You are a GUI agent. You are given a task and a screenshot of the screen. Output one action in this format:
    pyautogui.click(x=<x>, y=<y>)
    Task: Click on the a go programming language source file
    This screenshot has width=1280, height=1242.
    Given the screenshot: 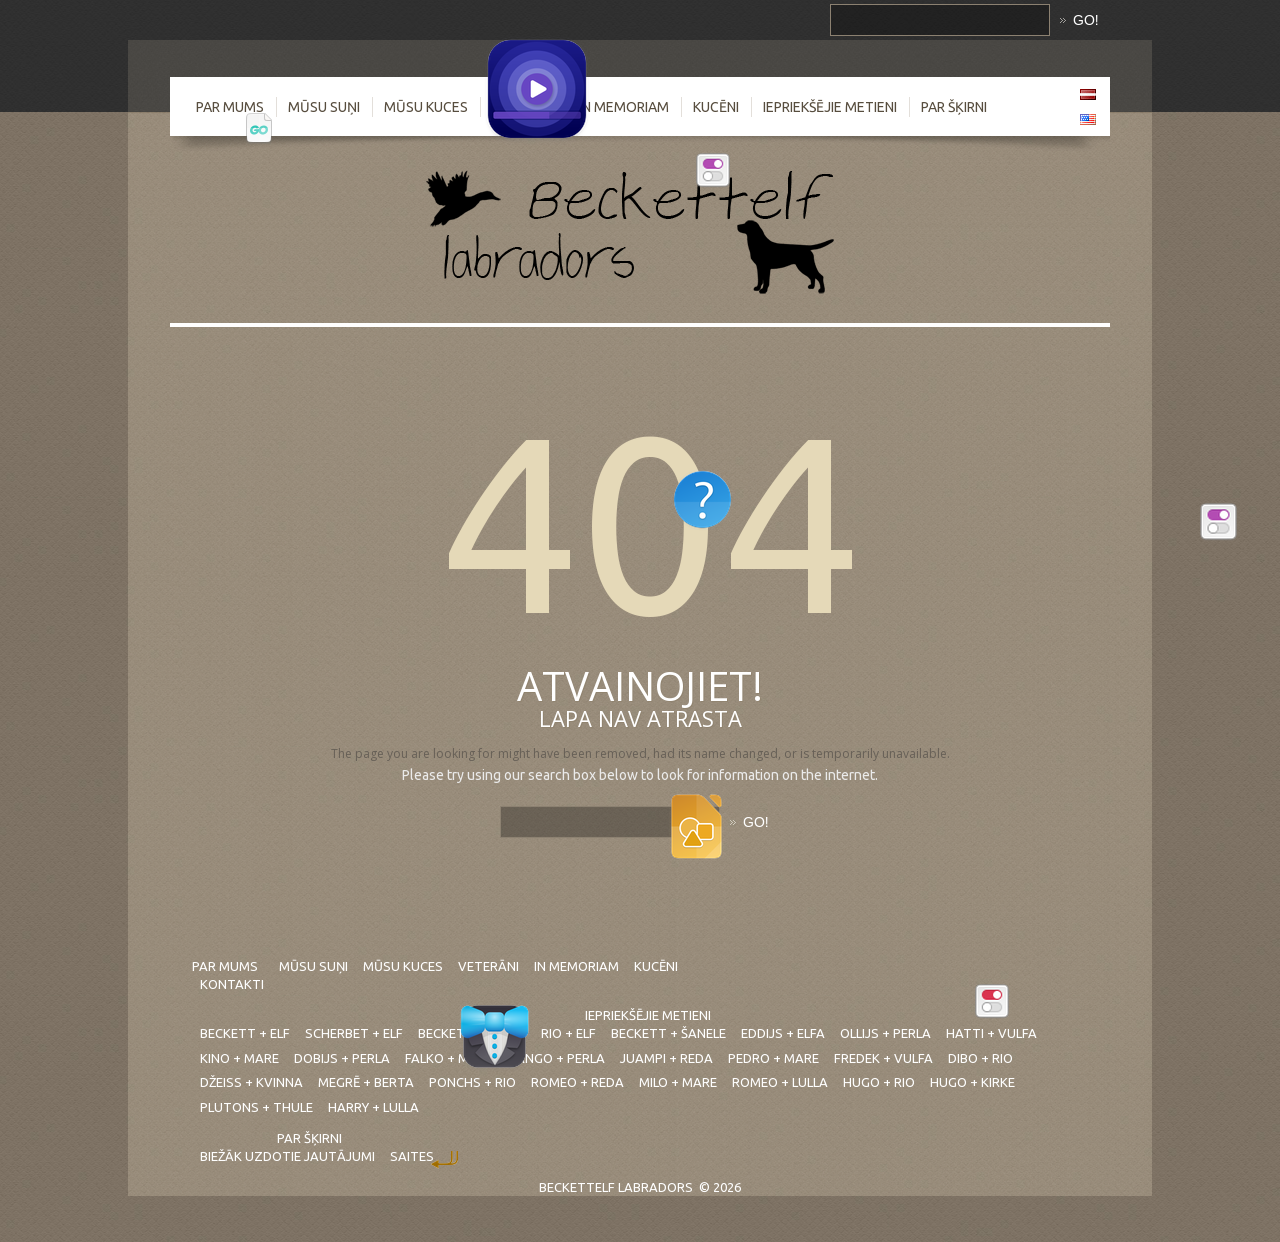 What is the action you would take?
    pyautogui.click(x=259, y=128)
    